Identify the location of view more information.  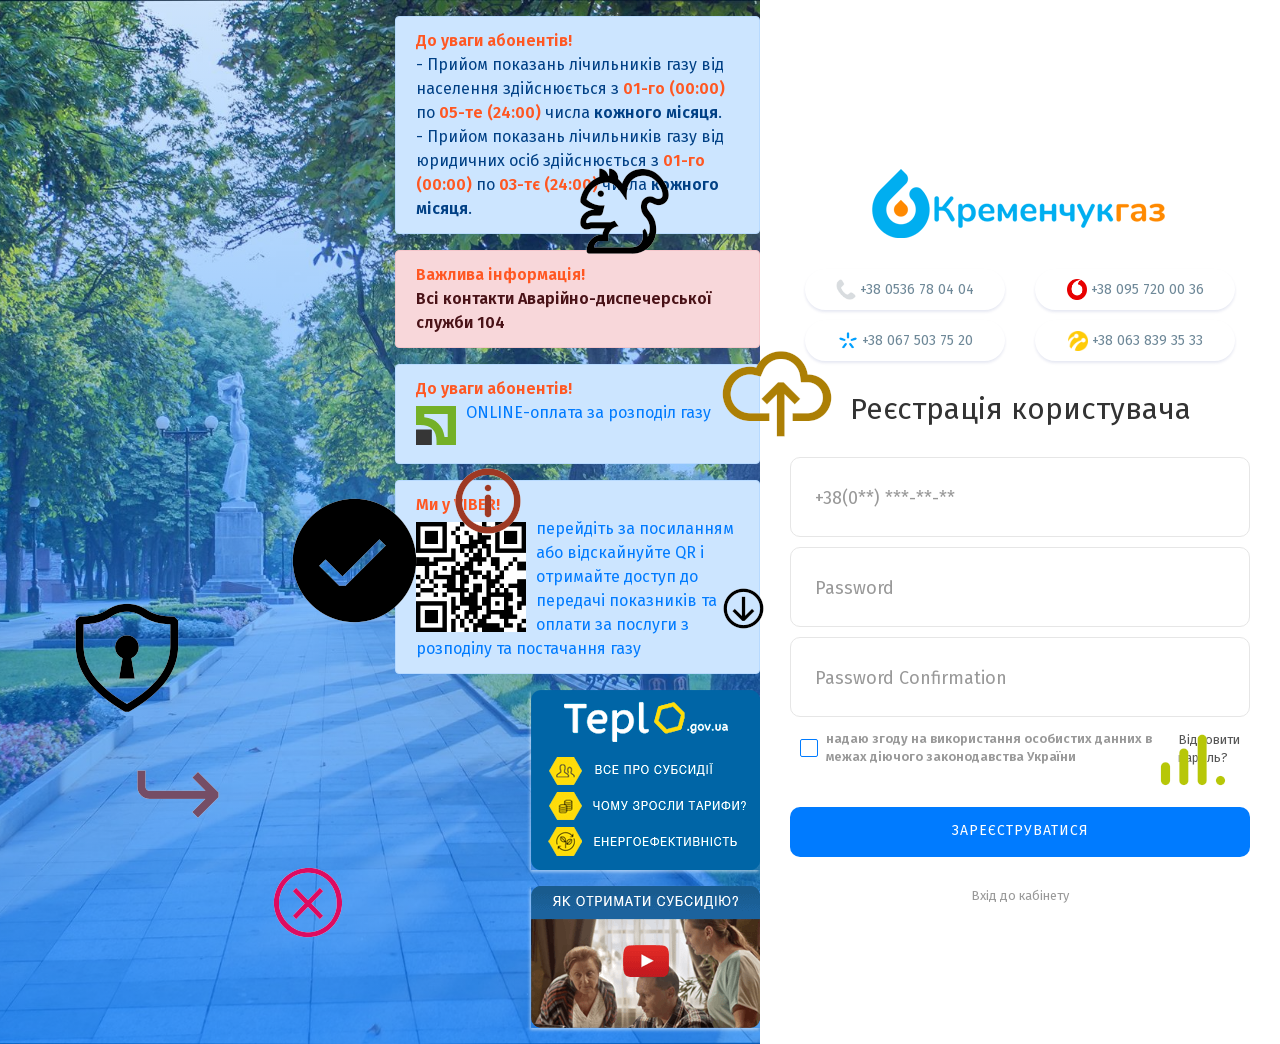
(488, 501).